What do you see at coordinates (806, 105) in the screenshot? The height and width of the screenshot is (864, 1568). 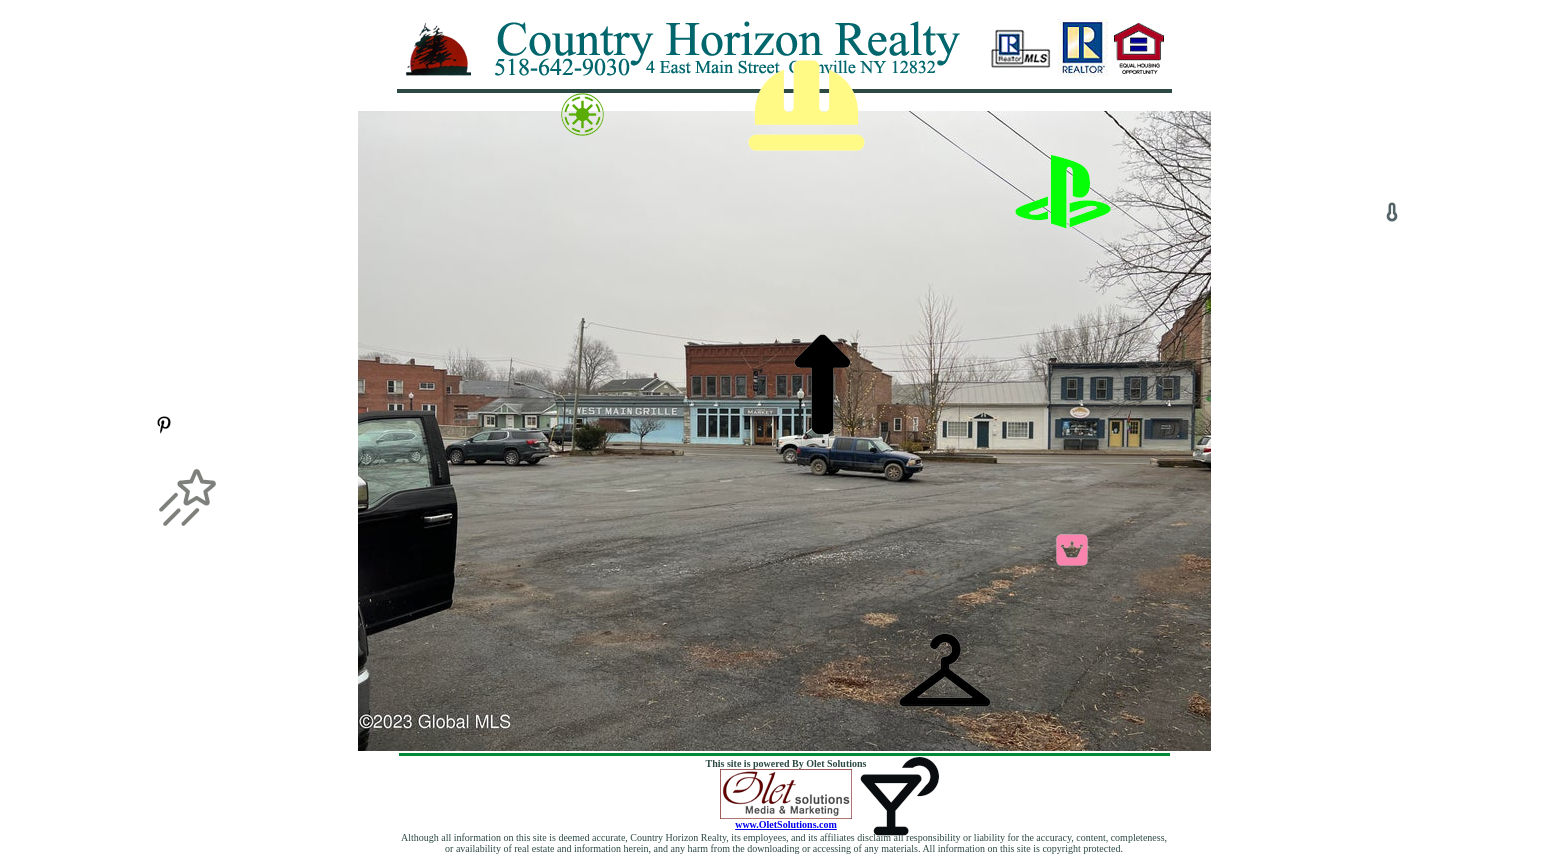 I see `view construction or work zone information` at bounding box center [806, 105].